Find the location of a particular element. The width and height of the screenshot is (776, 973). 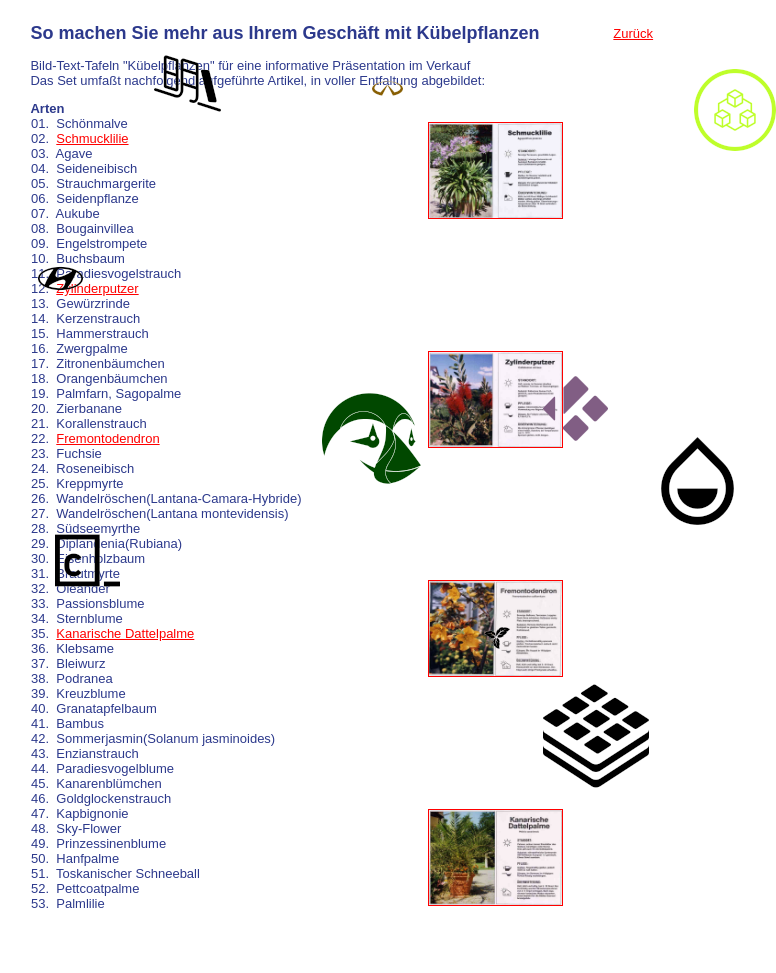

Hyundai brand logo is located at coordinates (60, 278).